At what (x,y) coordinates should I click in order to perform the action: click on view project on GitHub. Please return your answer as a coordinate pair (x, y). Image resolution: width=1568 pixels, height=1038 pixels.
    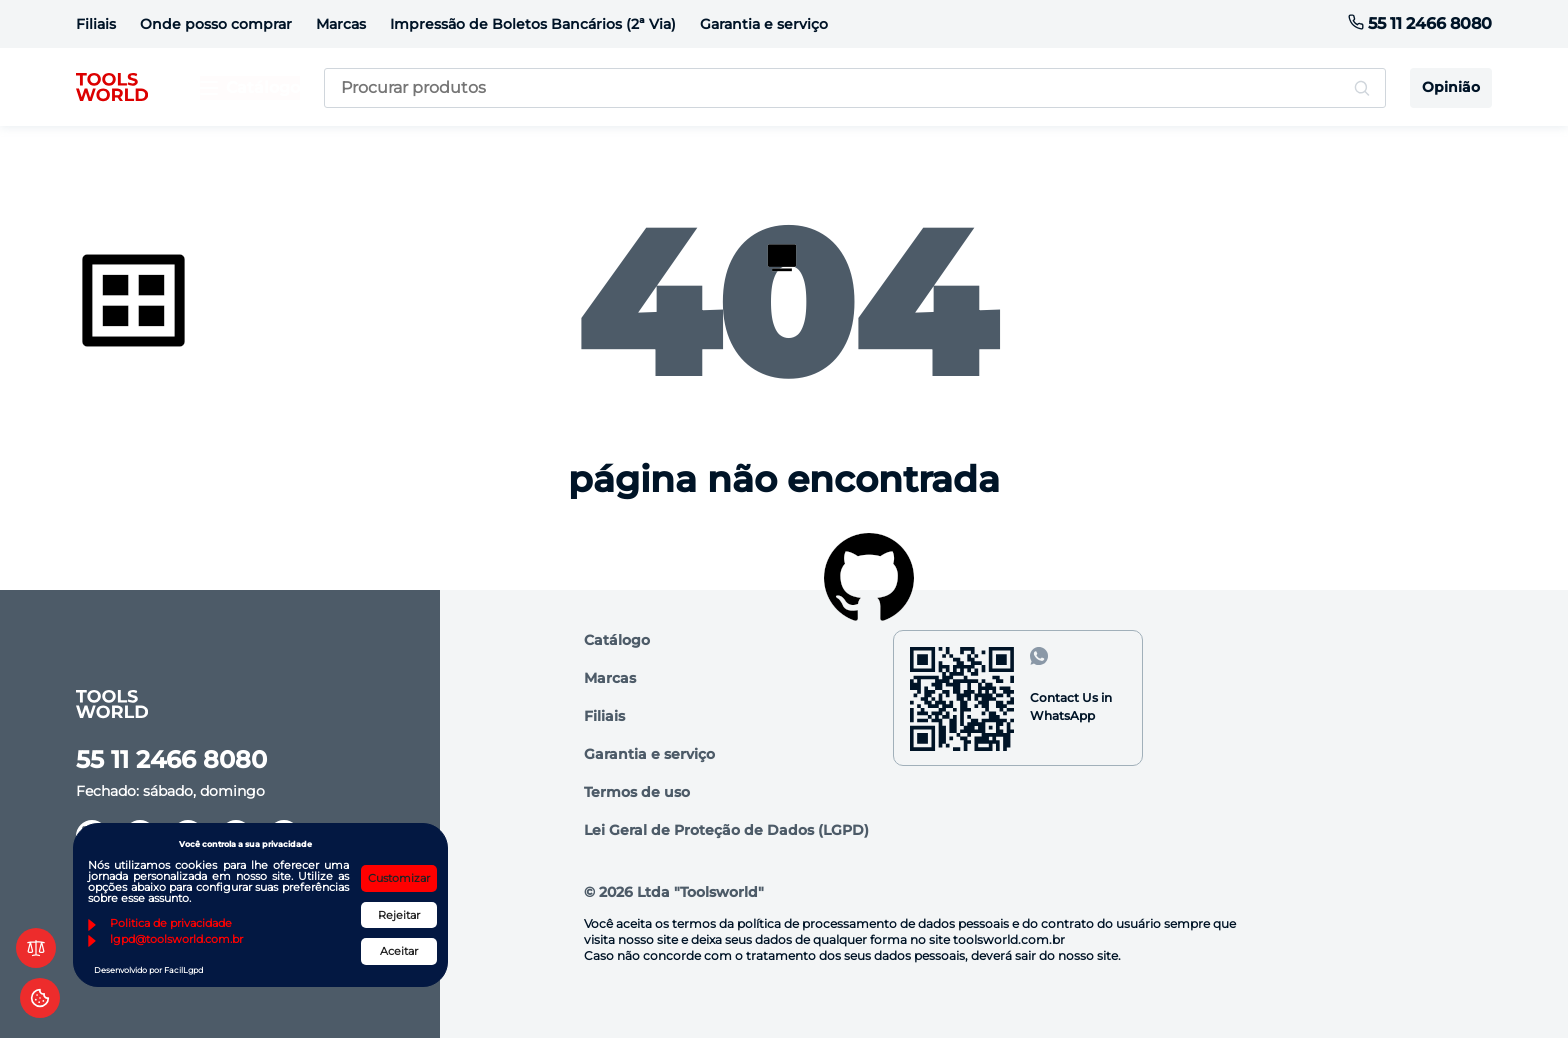
    Looking at the image, I should click on (869, 578).